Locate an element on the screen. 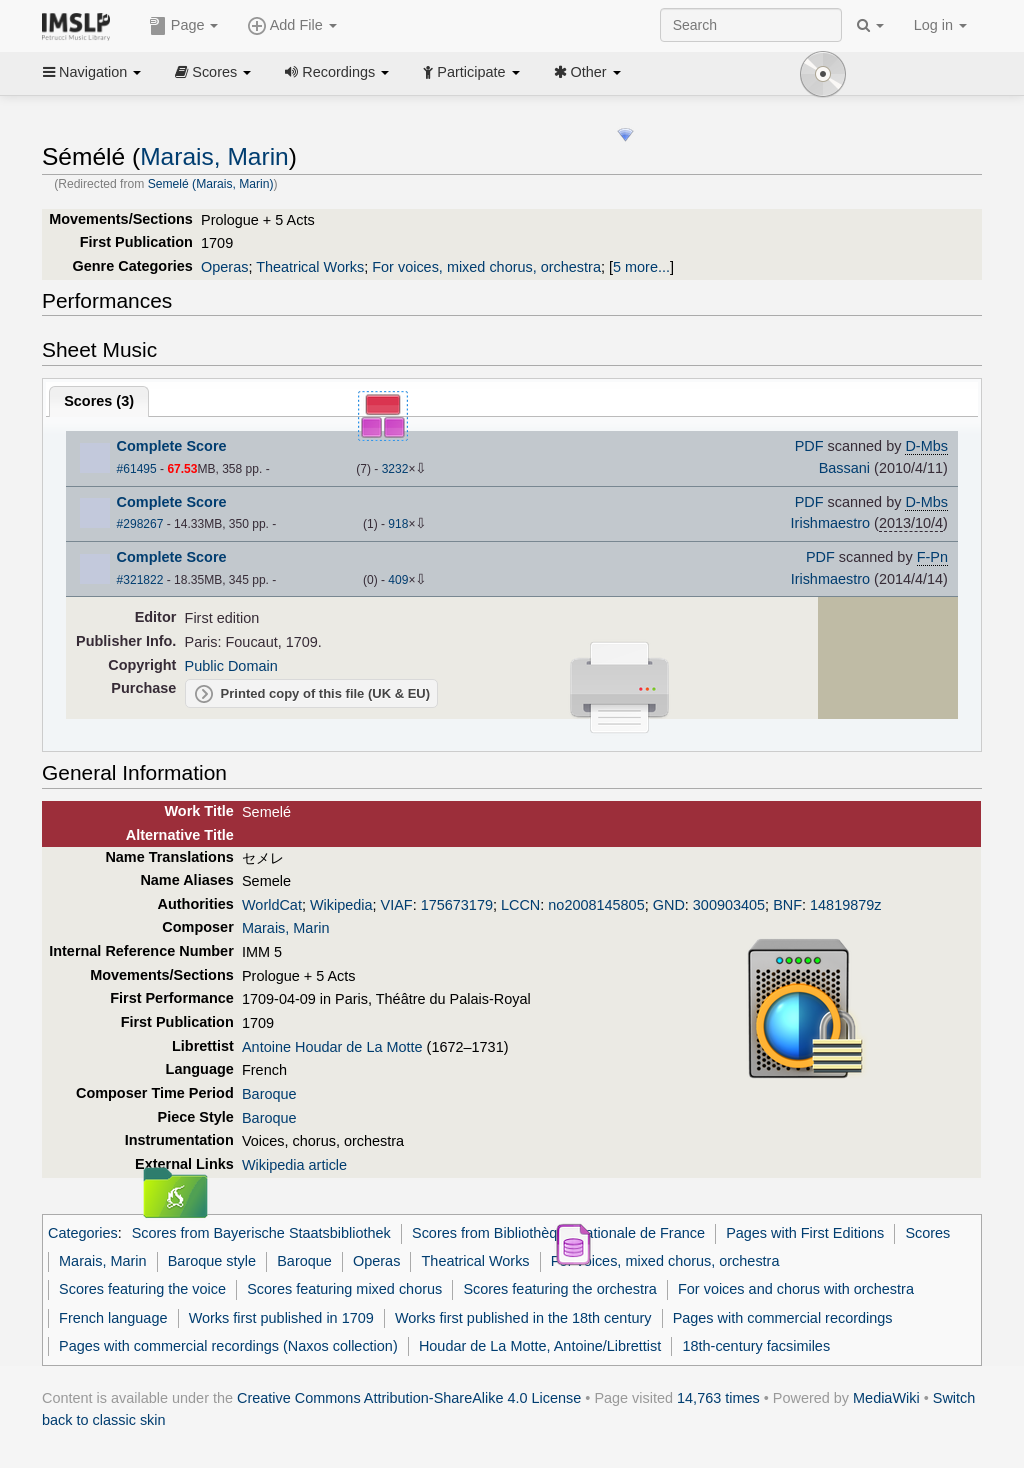 Image resolution: width=1024 pixels, height=1468 pixels. select all items in the current view is located at coordinates (383, 416).